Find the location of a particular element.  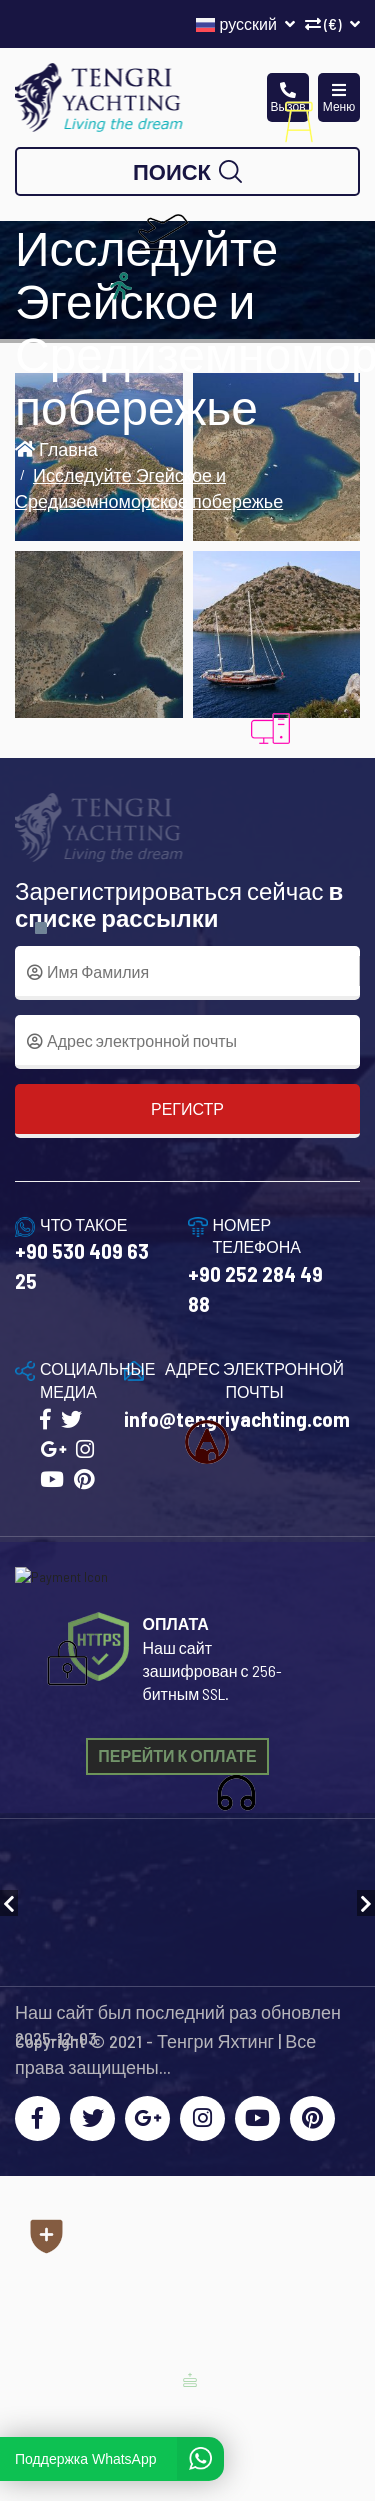

indicates flight departure status is located at coordinates (163, 230).